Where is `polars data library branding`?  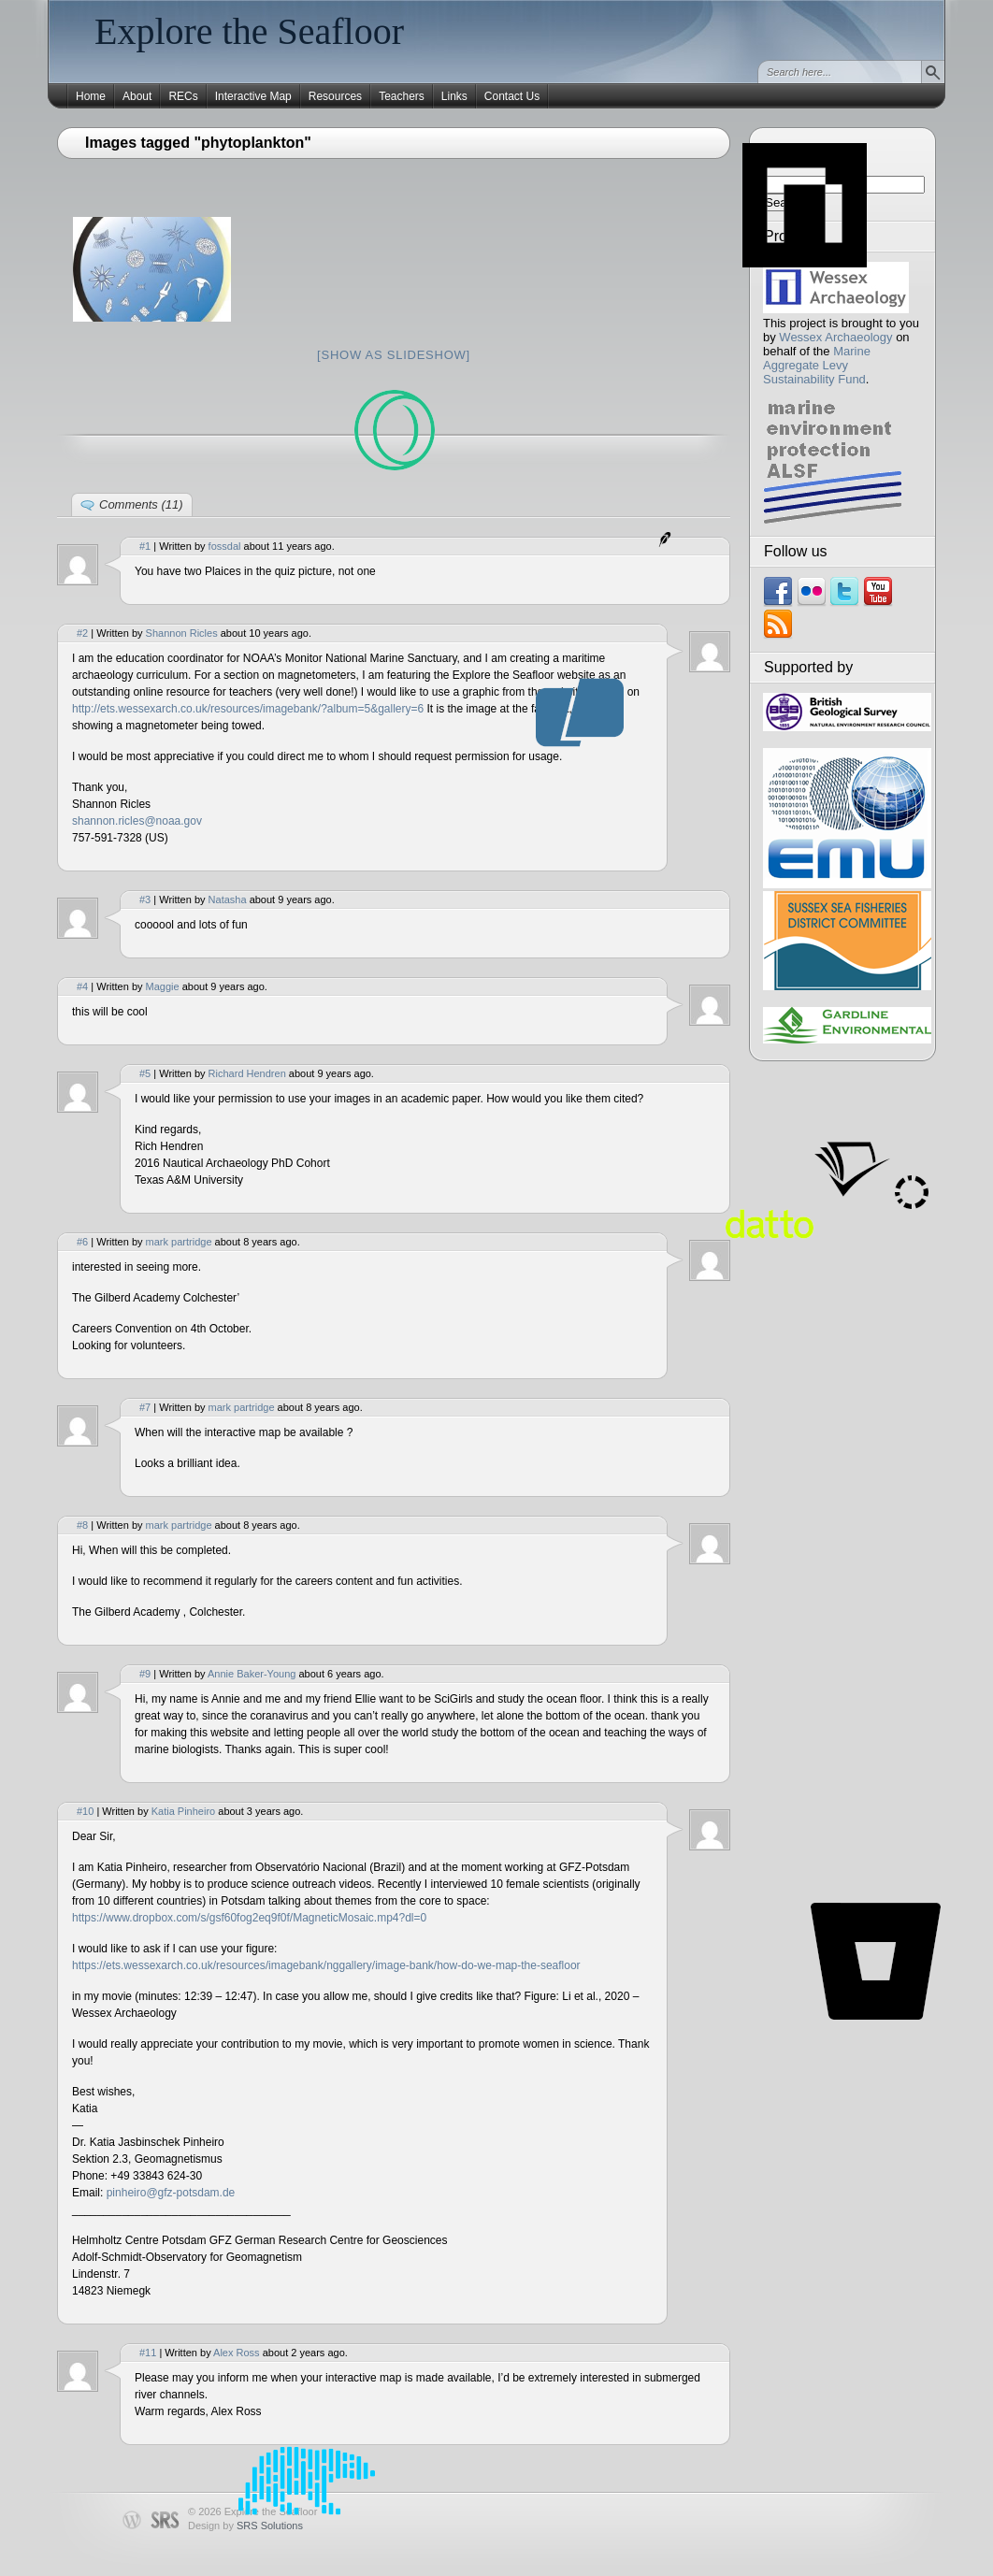
polars data library branding is located at coordinates (307, 2481).